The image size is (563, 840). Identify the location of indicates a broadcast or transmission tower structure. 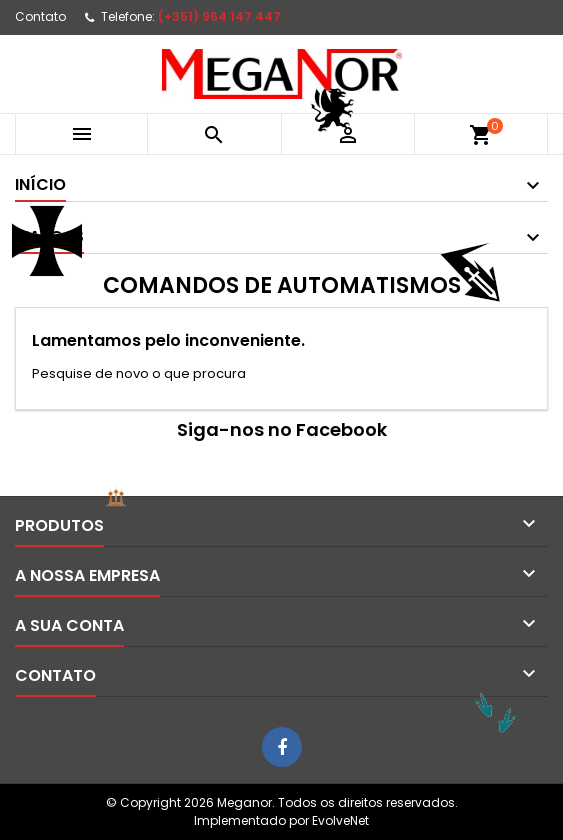
(116, 496).